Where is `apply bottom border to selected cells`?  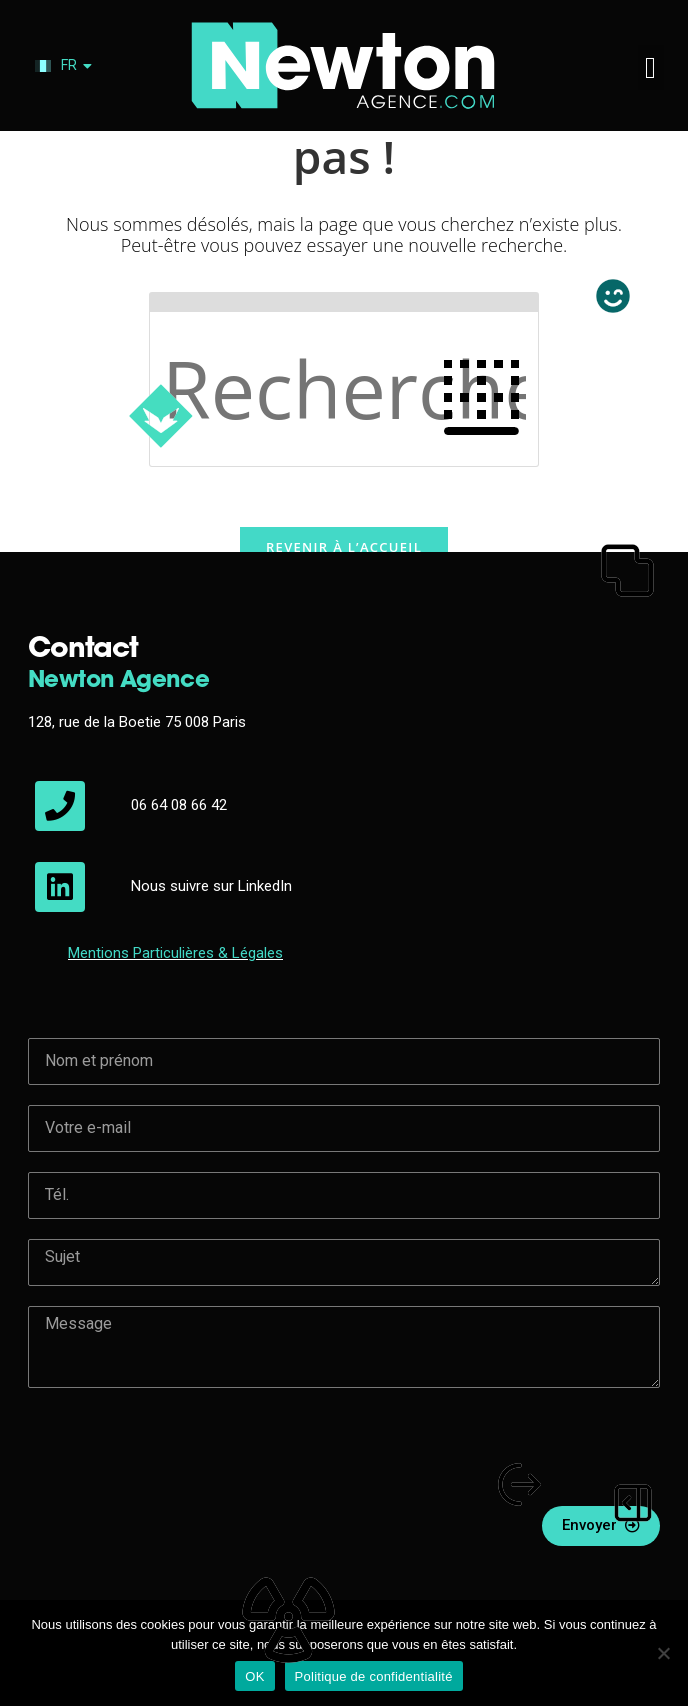
apply bottom border to selected cells is located at coordinates (481, 397).